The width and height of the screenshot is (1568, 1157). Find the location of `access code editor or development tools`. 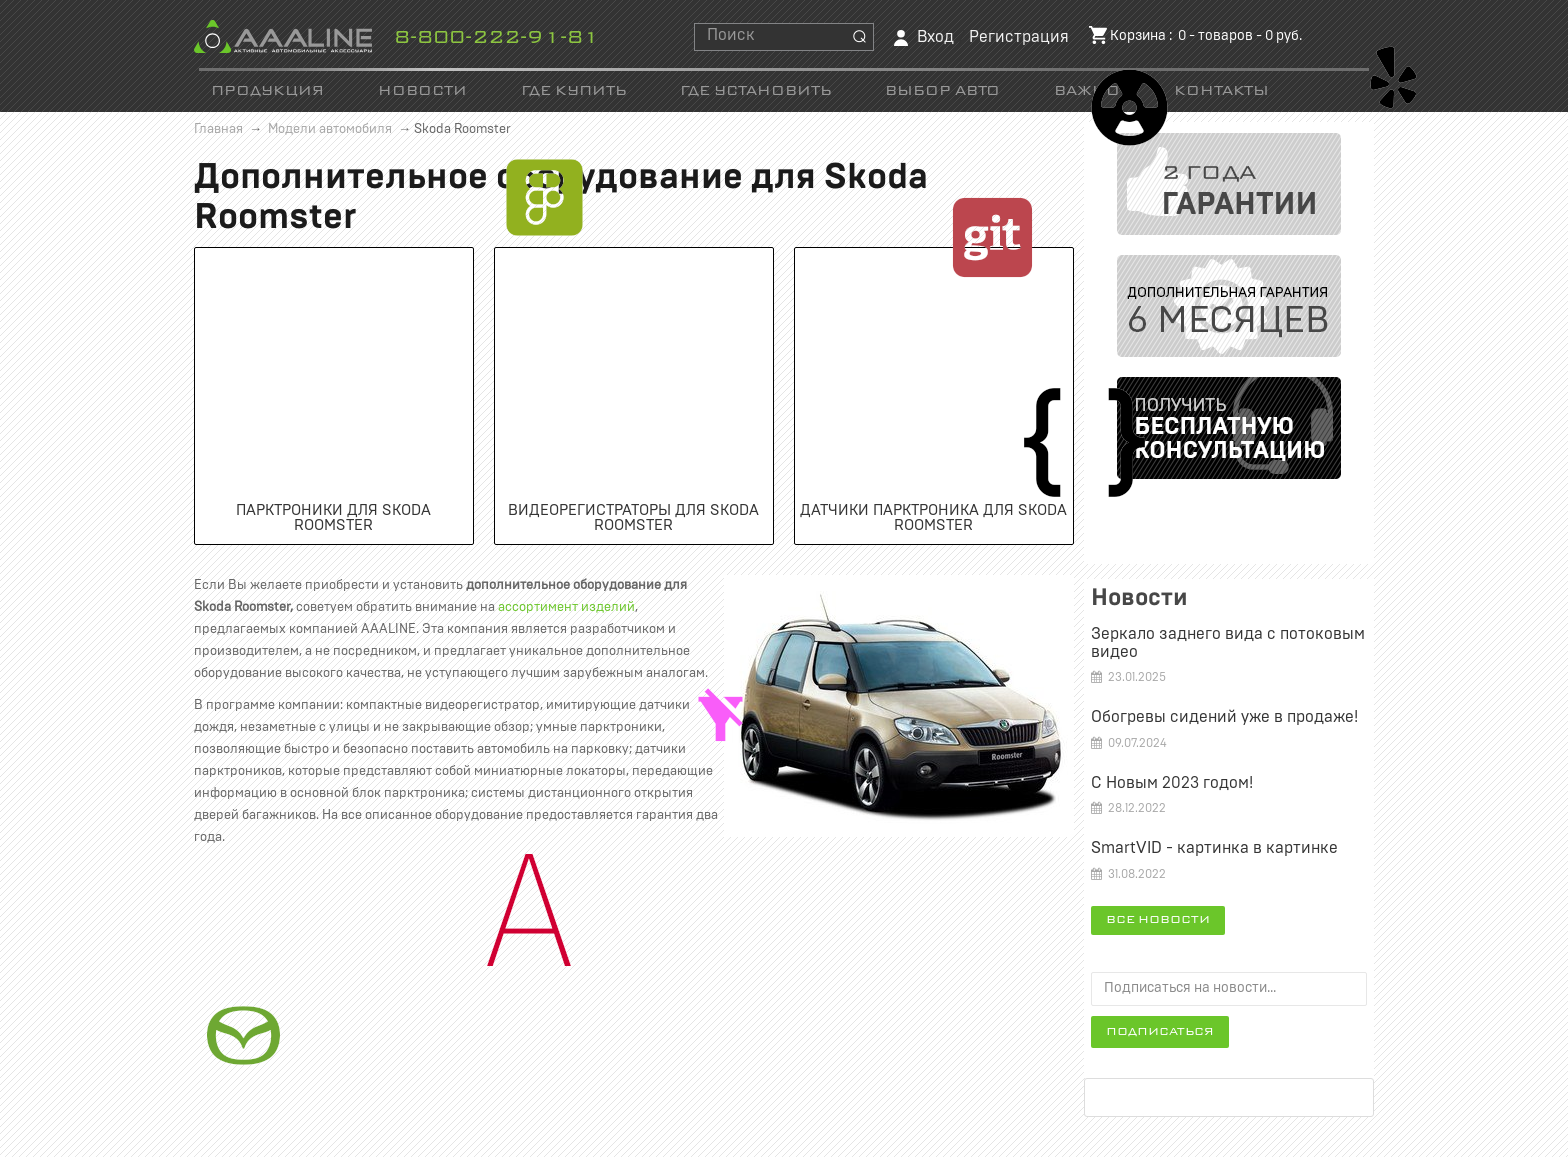

access code editor or development tools is located at coordinates (1084, 442).